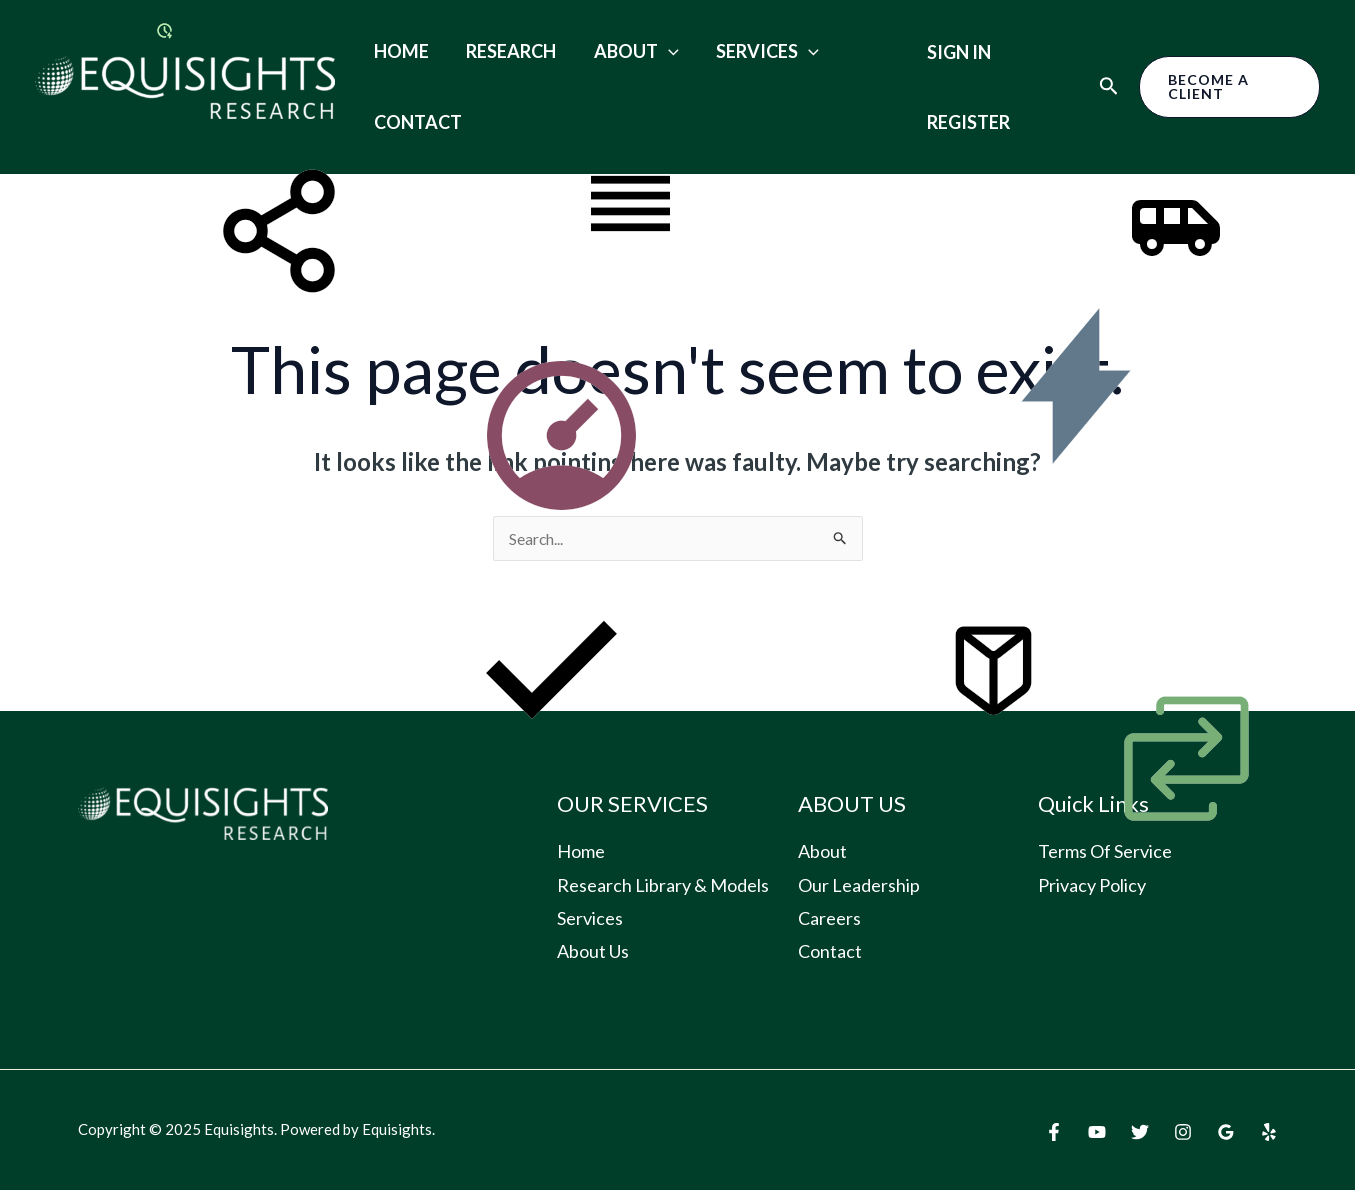  What do you see at coordinates (279, 231) in the screenshot?
I see `share content with others` at bounding box center [279, 231].